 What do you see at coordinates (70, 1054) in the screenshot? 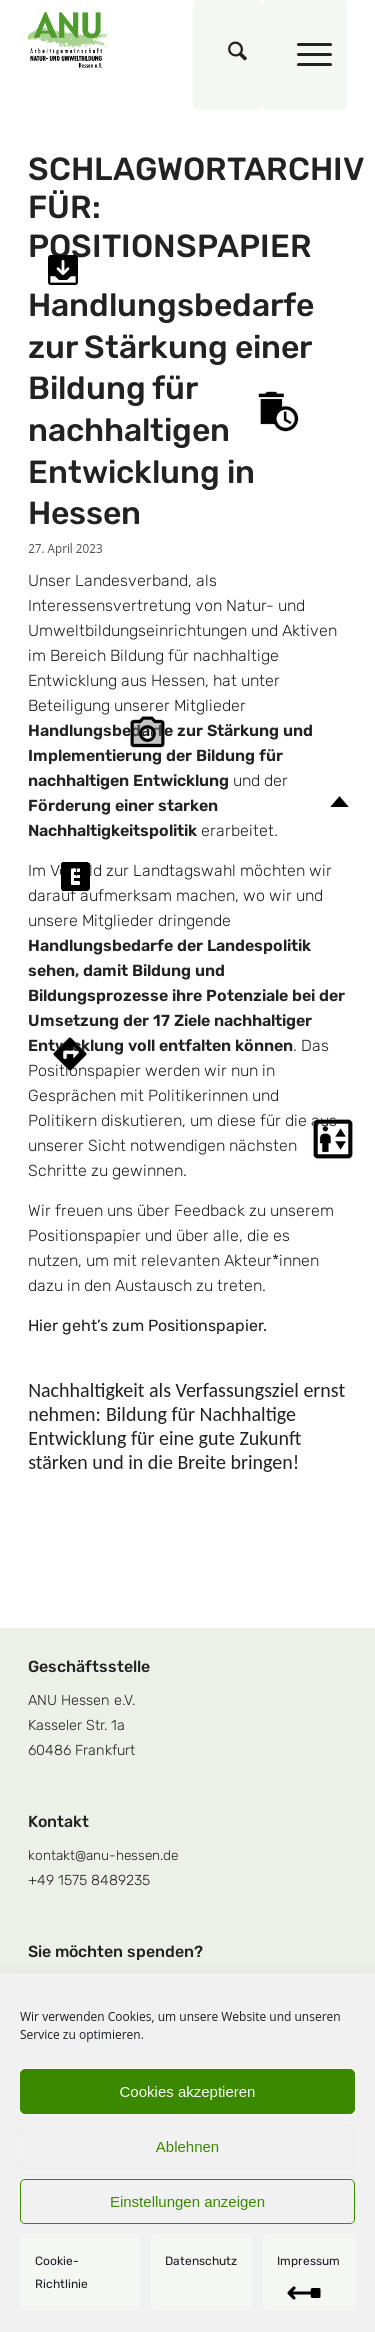
I see `get directions to a destination` at bounding box center [70, 1054].